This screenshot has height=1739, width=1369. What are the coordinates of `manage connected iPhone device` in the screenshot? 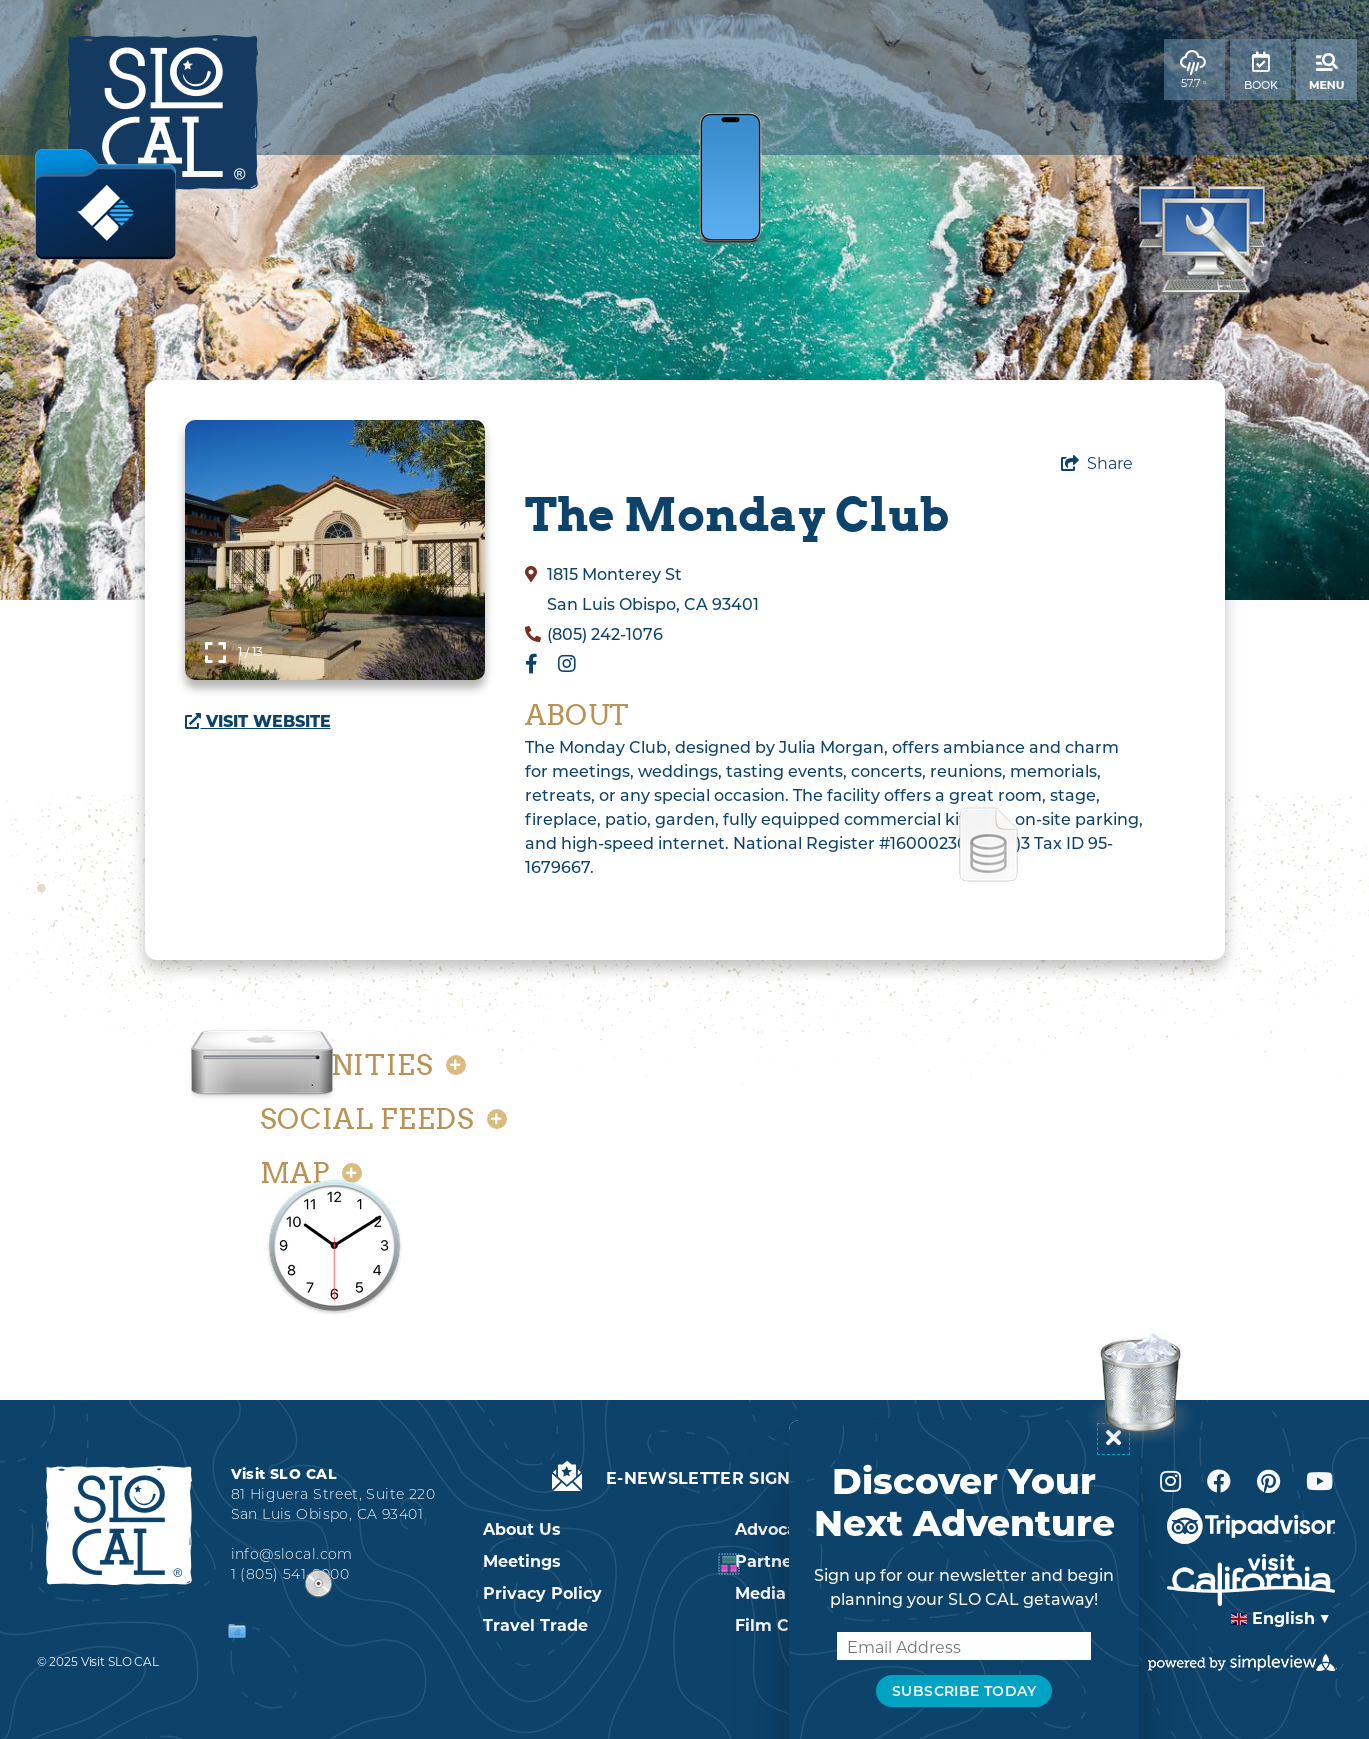 It's located at (730, 179).